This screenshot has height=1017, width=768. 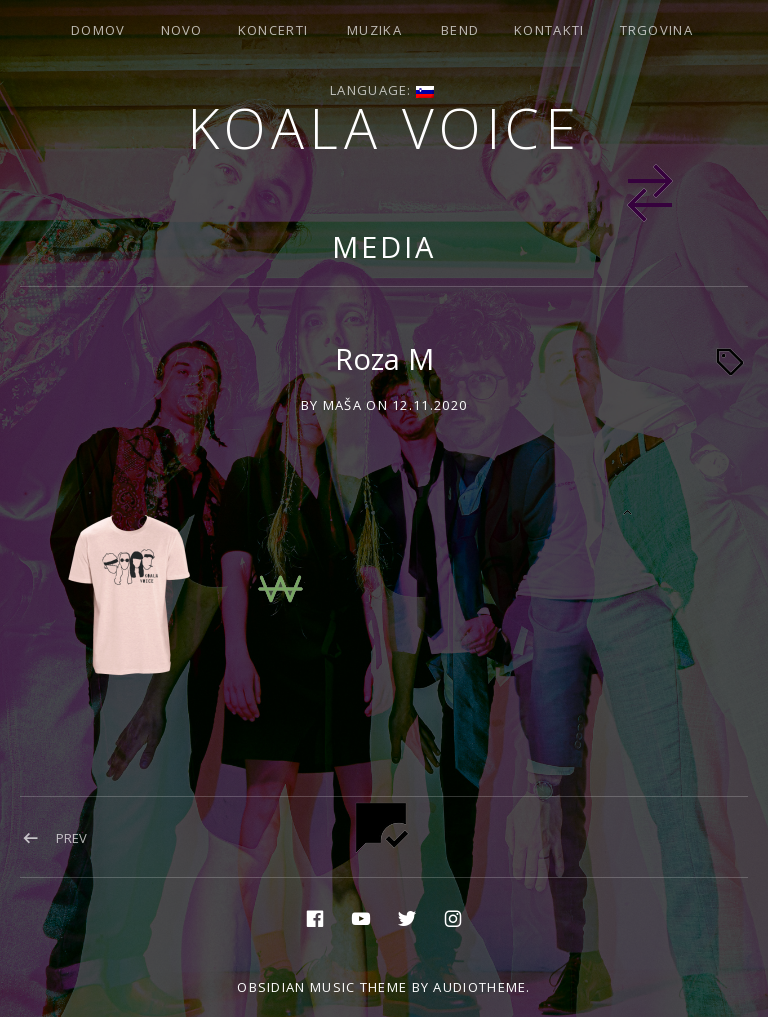 I want to click on swap or exchange items, so click(x=650, y=193).